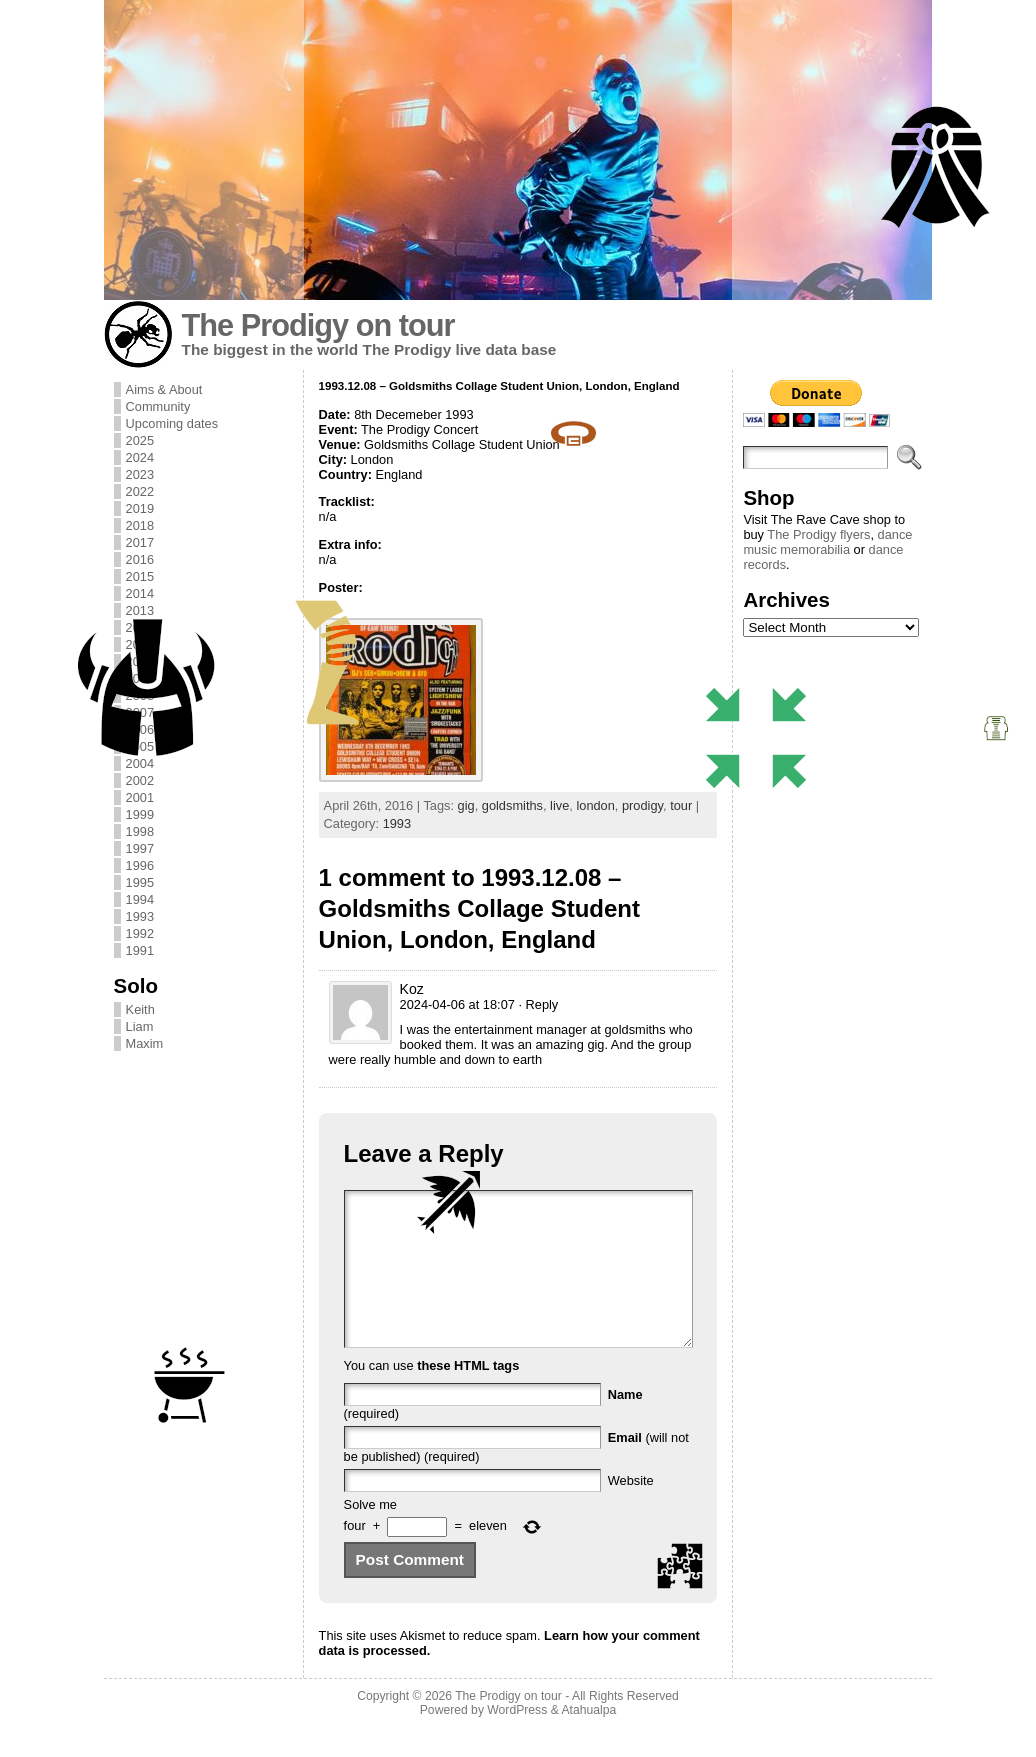  Describe the element at coordinates (680, 1566) in the screenshot. I see `access puzzle or brain training games` at that location.